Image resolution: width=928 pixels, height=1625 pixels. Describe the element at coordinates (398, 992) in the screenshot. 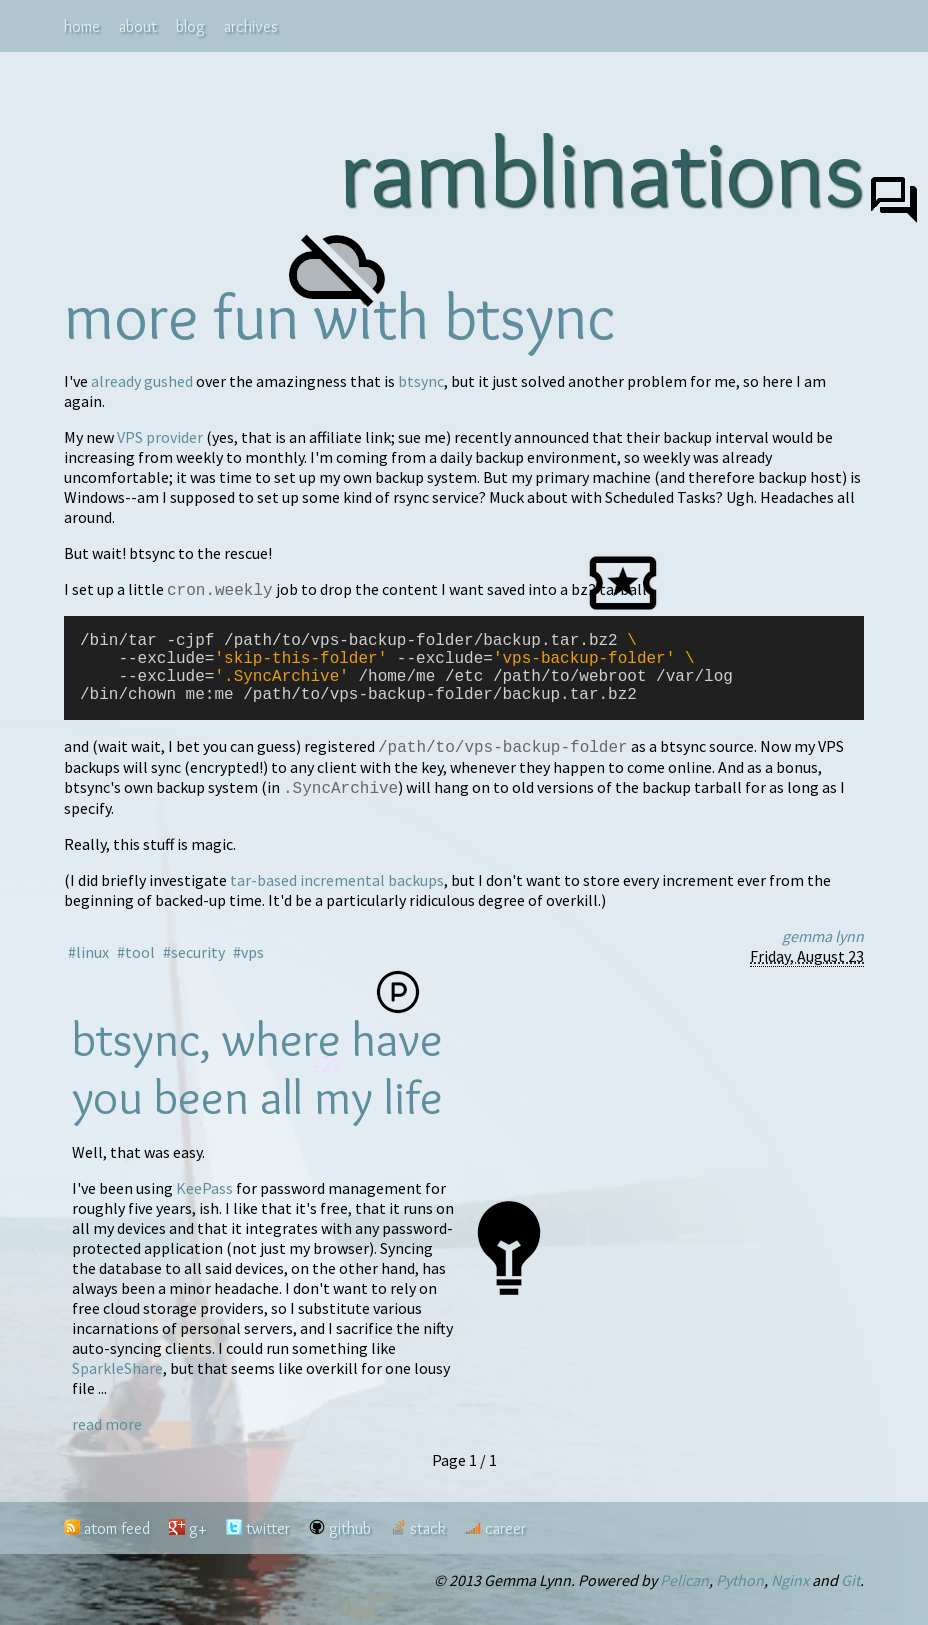

I see `indicates parking availability or location` at that location.